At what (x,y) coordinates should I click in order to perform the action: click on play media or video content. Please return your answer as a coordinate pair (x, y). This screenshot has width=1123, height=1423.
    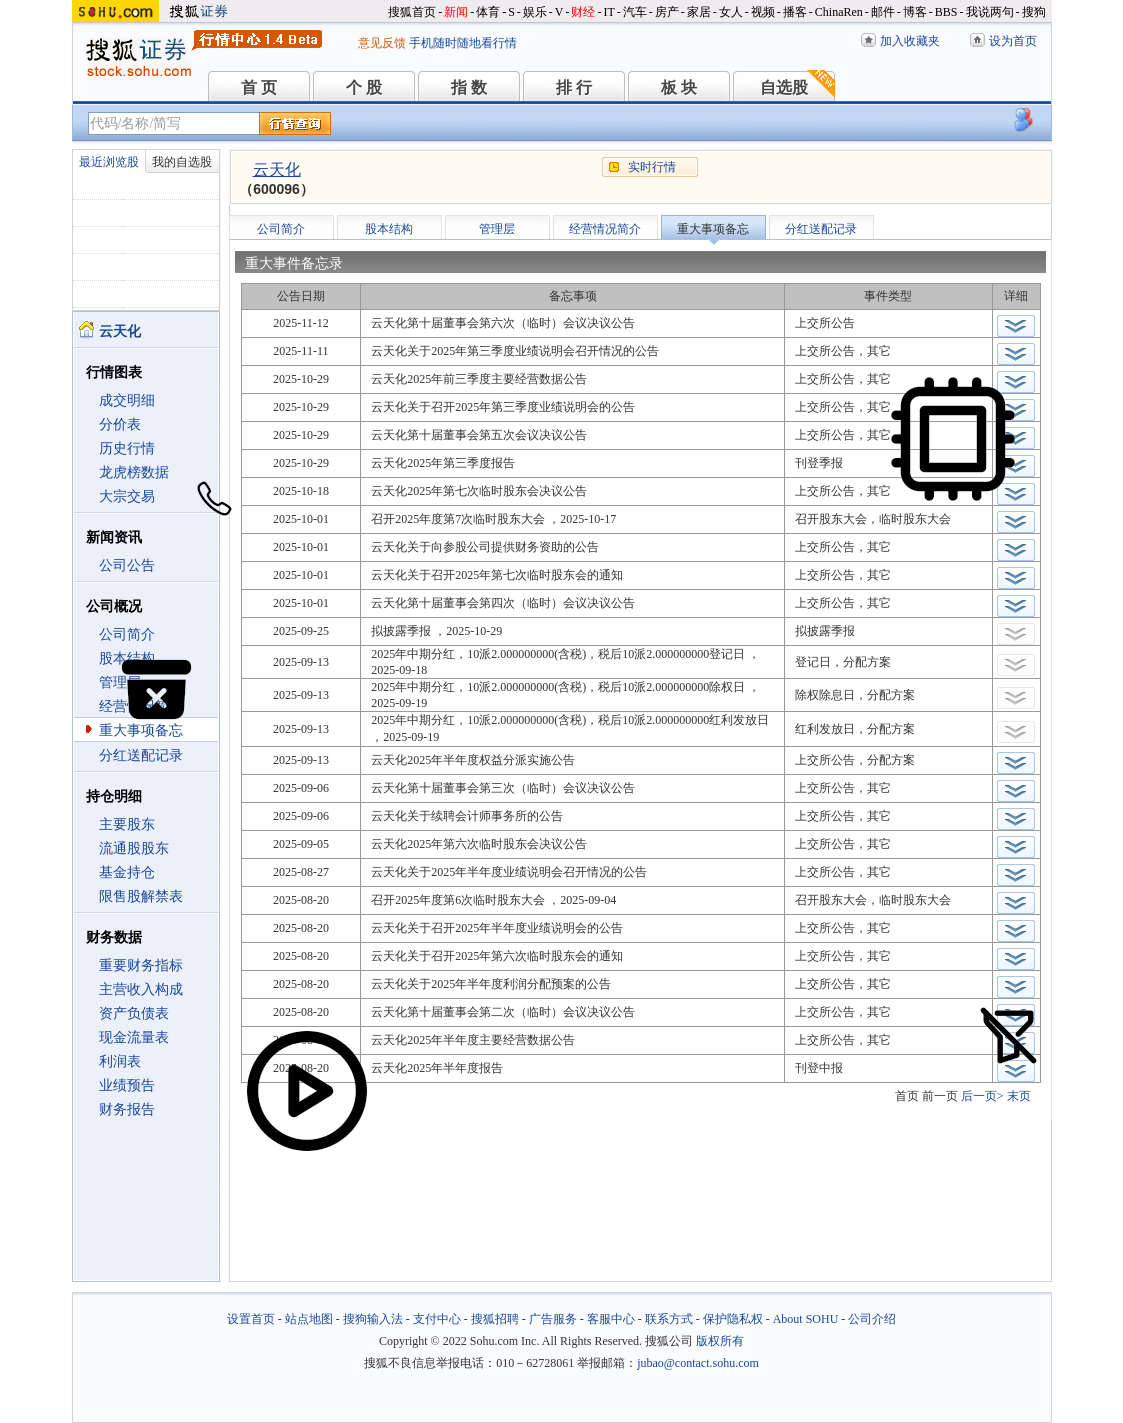
    Looking at the image, I should click on (307, 1091).